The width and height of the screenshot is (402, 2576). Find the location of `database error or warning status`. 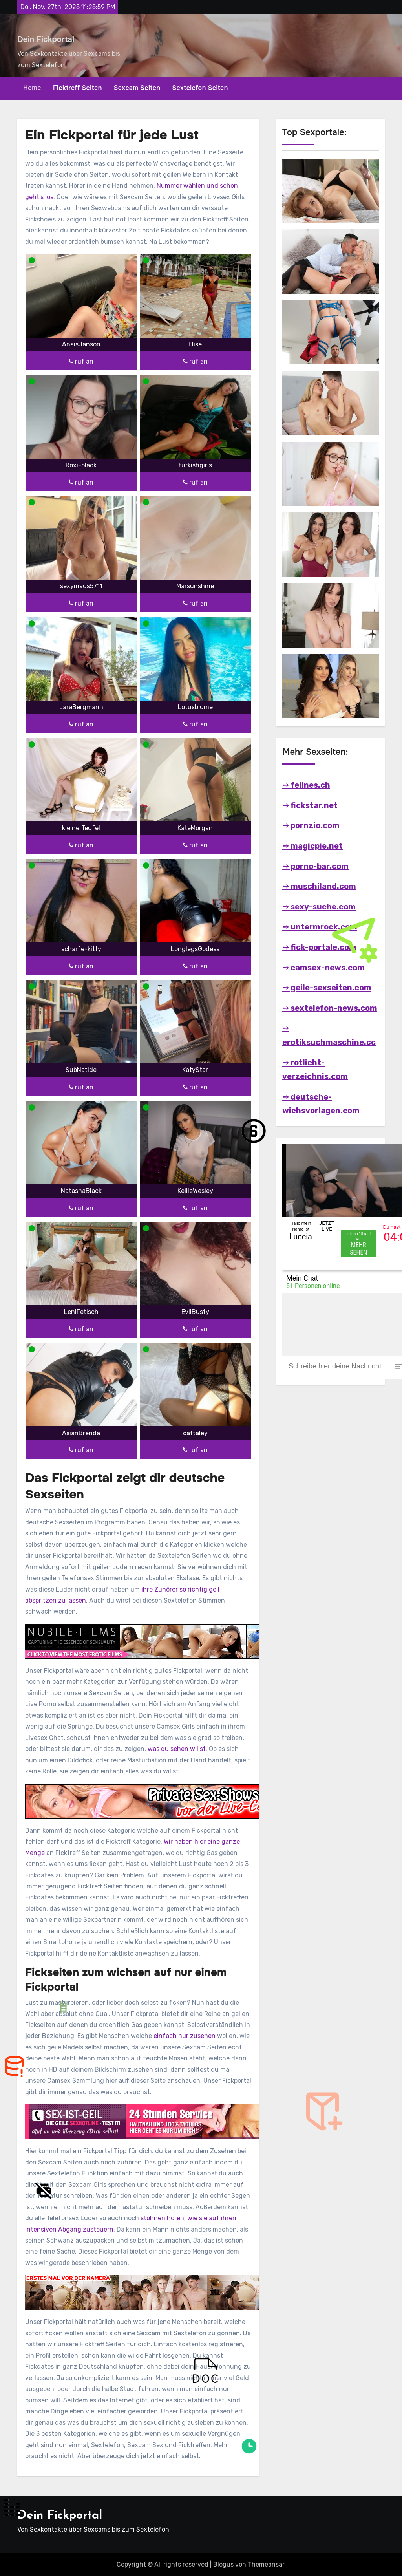

database error or warning status is located at coordinates (15, 2066).